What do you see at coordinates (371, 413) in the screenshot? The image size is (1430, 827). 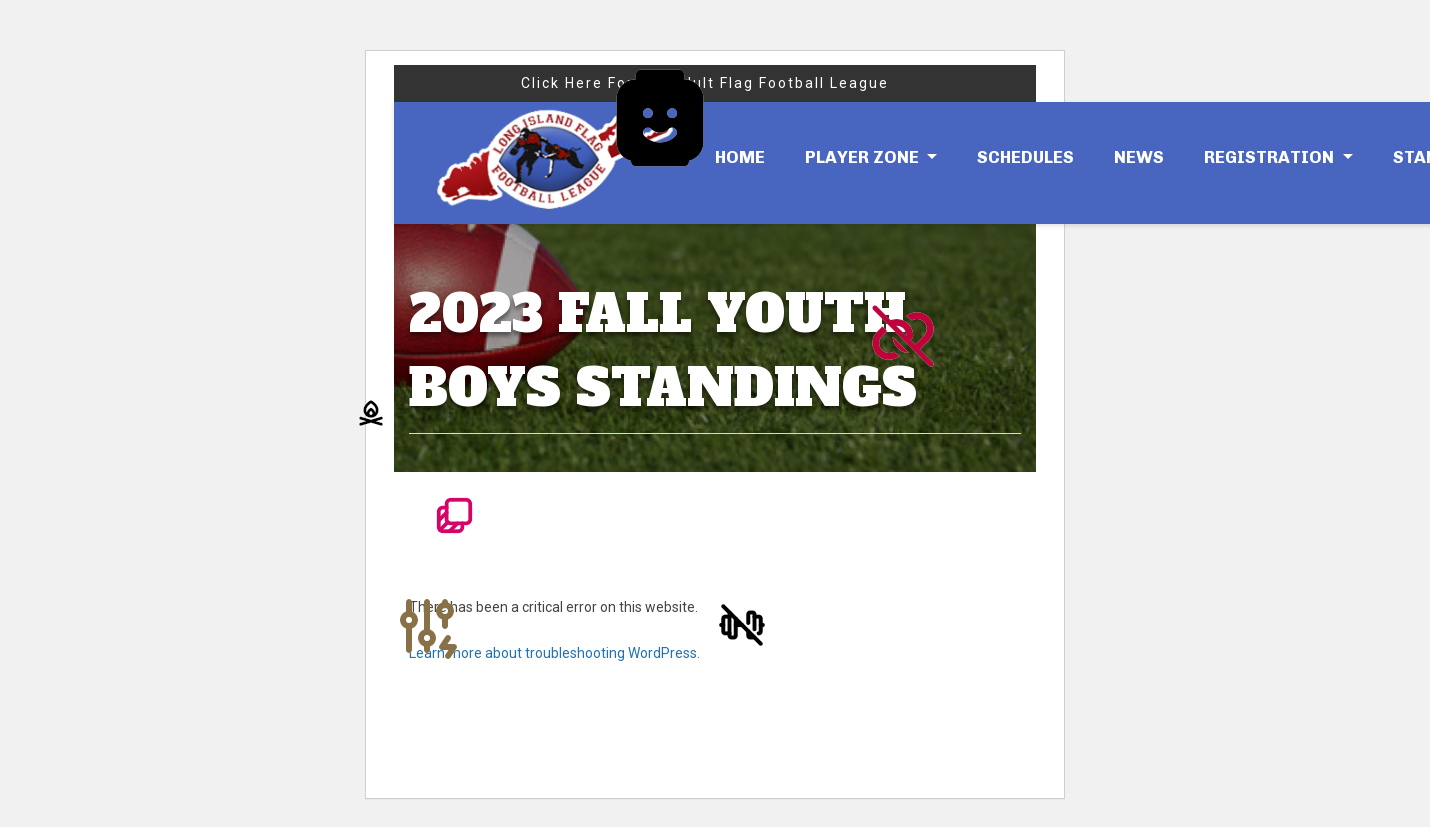 I see `access camping or outdoor activity features` at bounding box center [371, 413].